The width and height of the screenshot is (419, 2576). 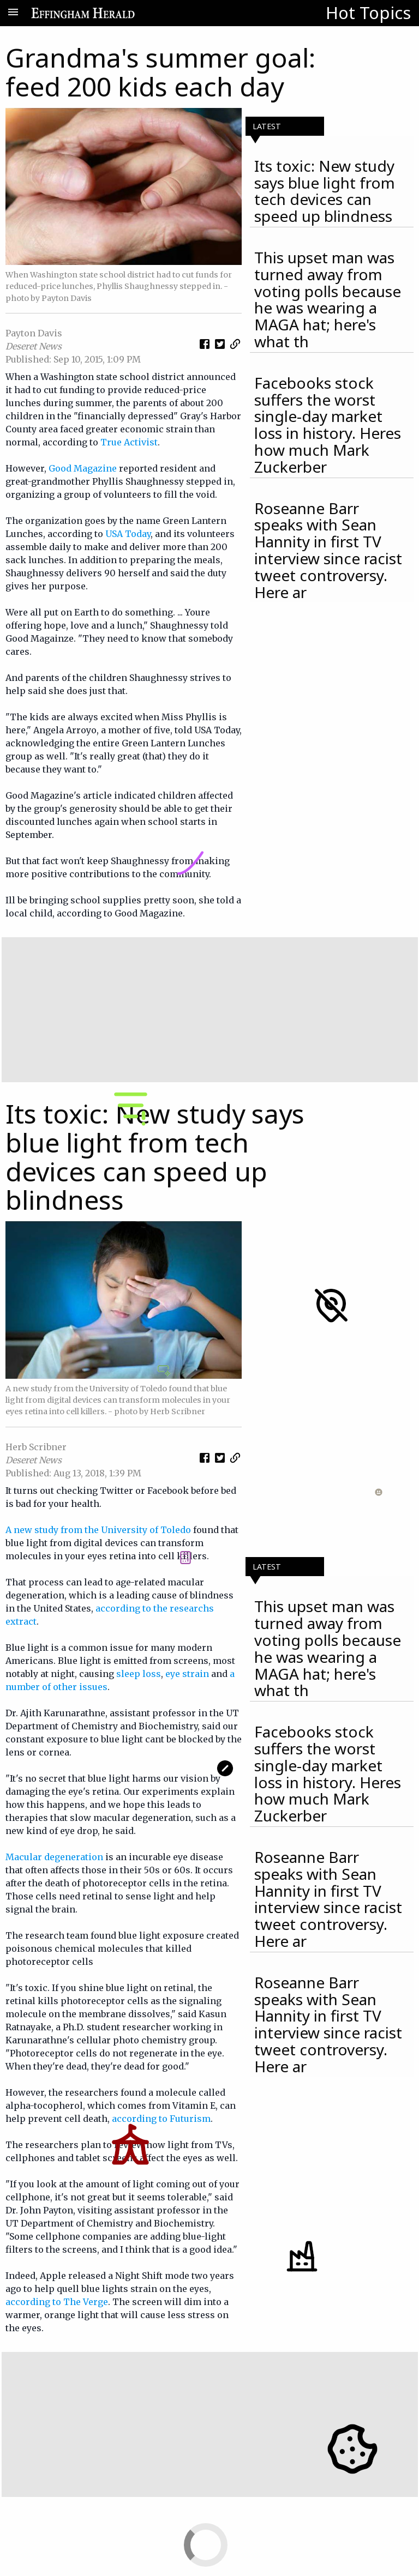 What do you see at coordinates (130, 1105) in the screenshot?
I see `filter settings require attention` at bounding box center [130, 1105].